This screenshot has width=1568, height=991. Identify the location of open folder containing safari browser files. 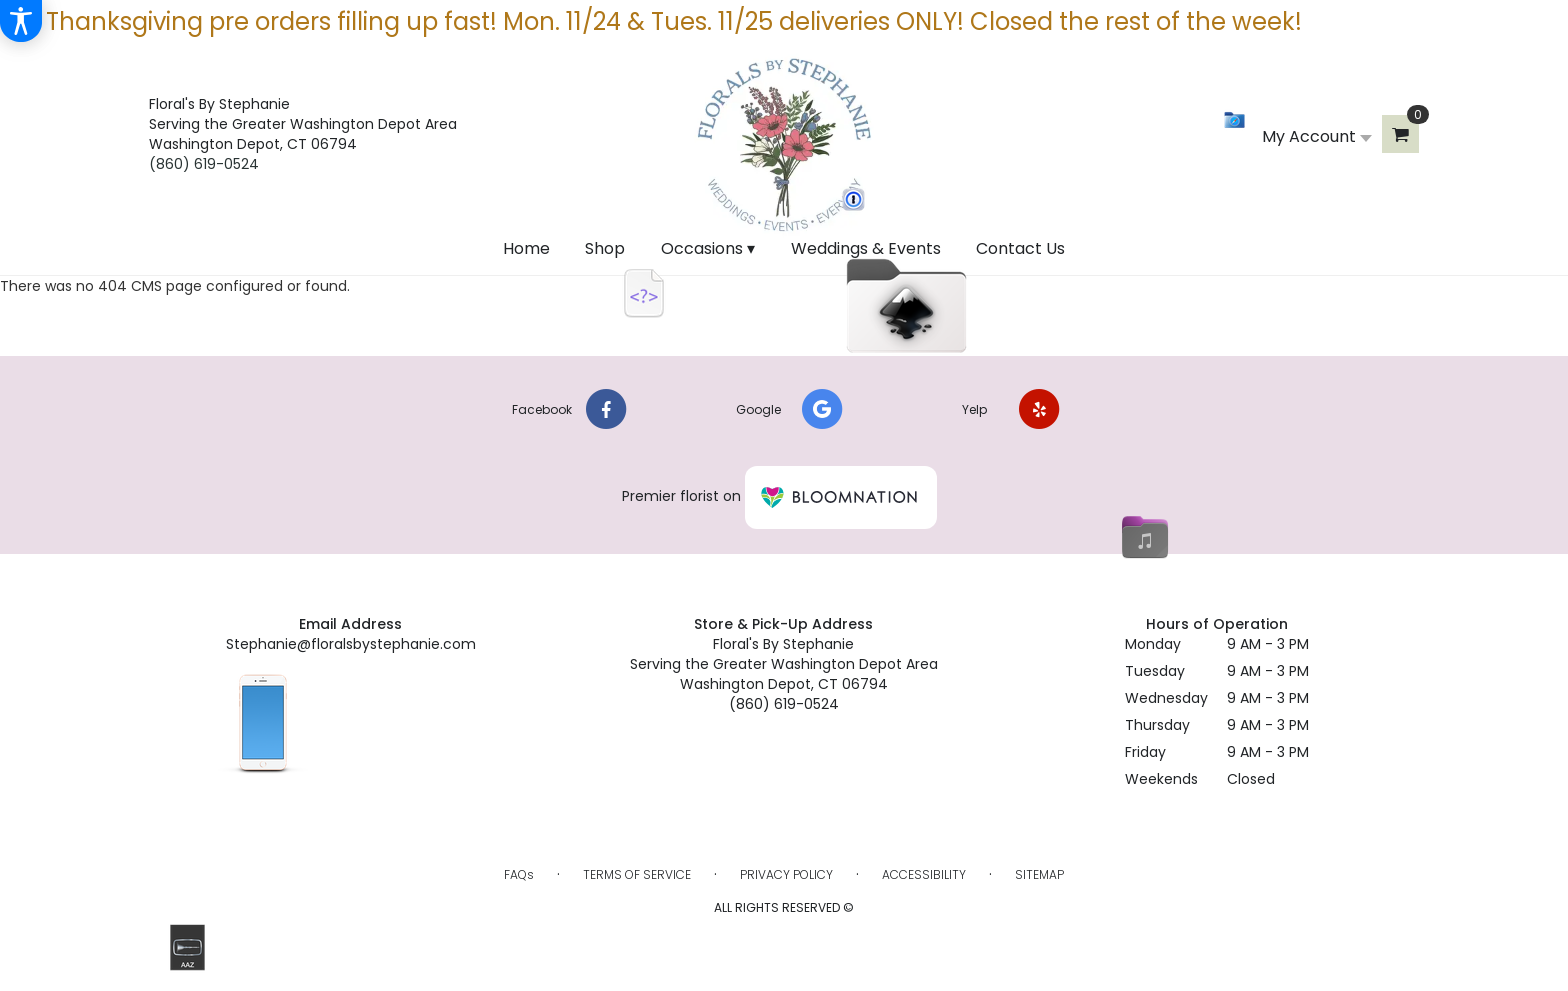
(1234, 120).